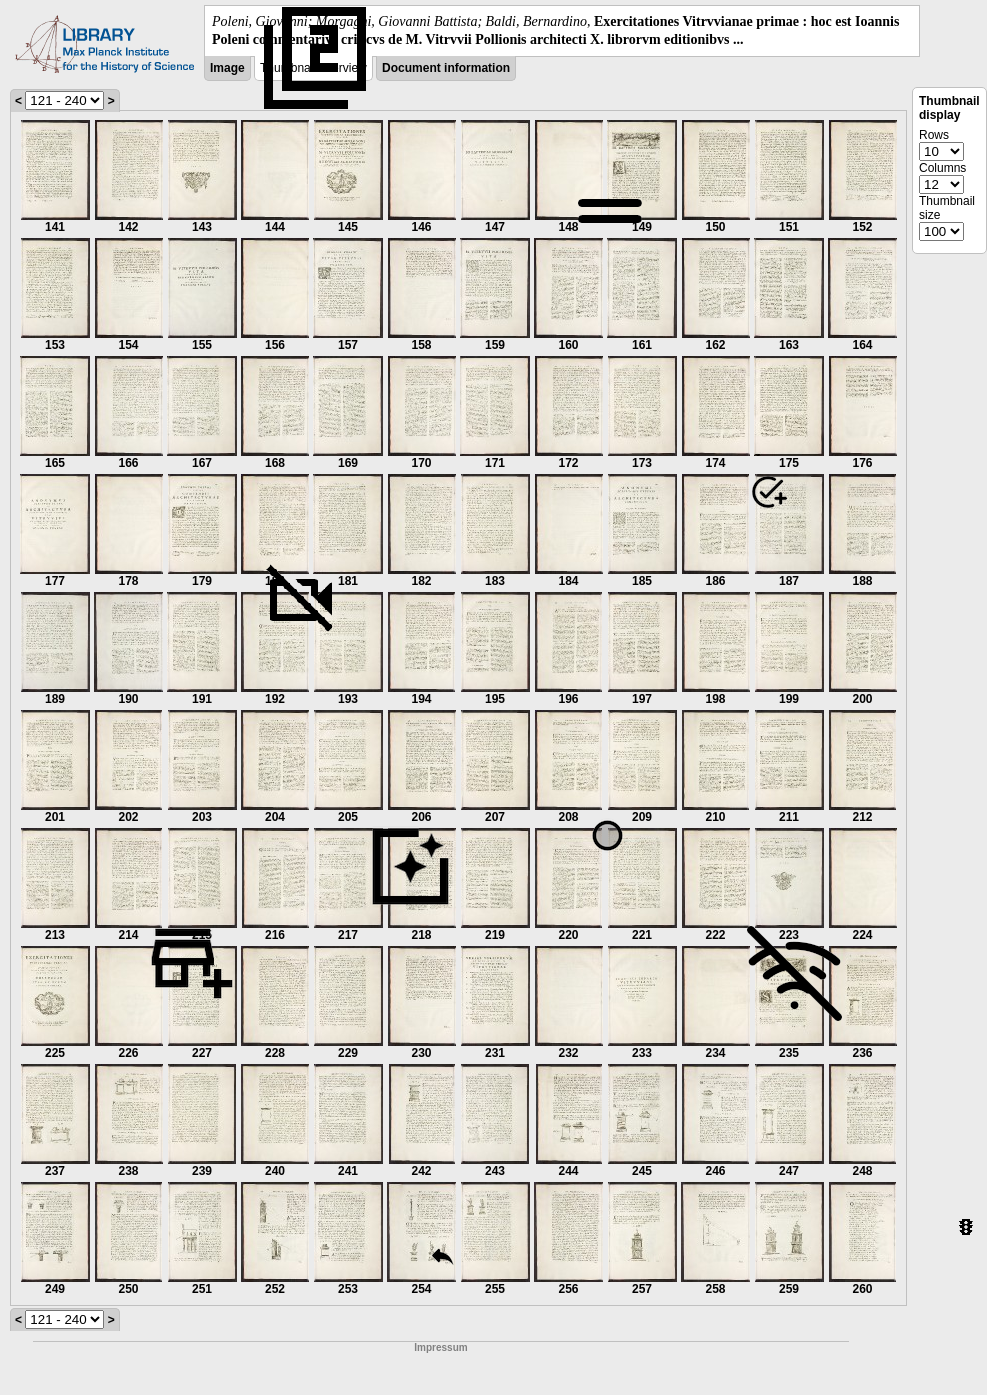 Image resolution: width=987 pixels, height=1395 pixels. What do you see at coordinates (192, 958) in the screenshot?
I see `add a new business location` at bounding box center [192, 958].